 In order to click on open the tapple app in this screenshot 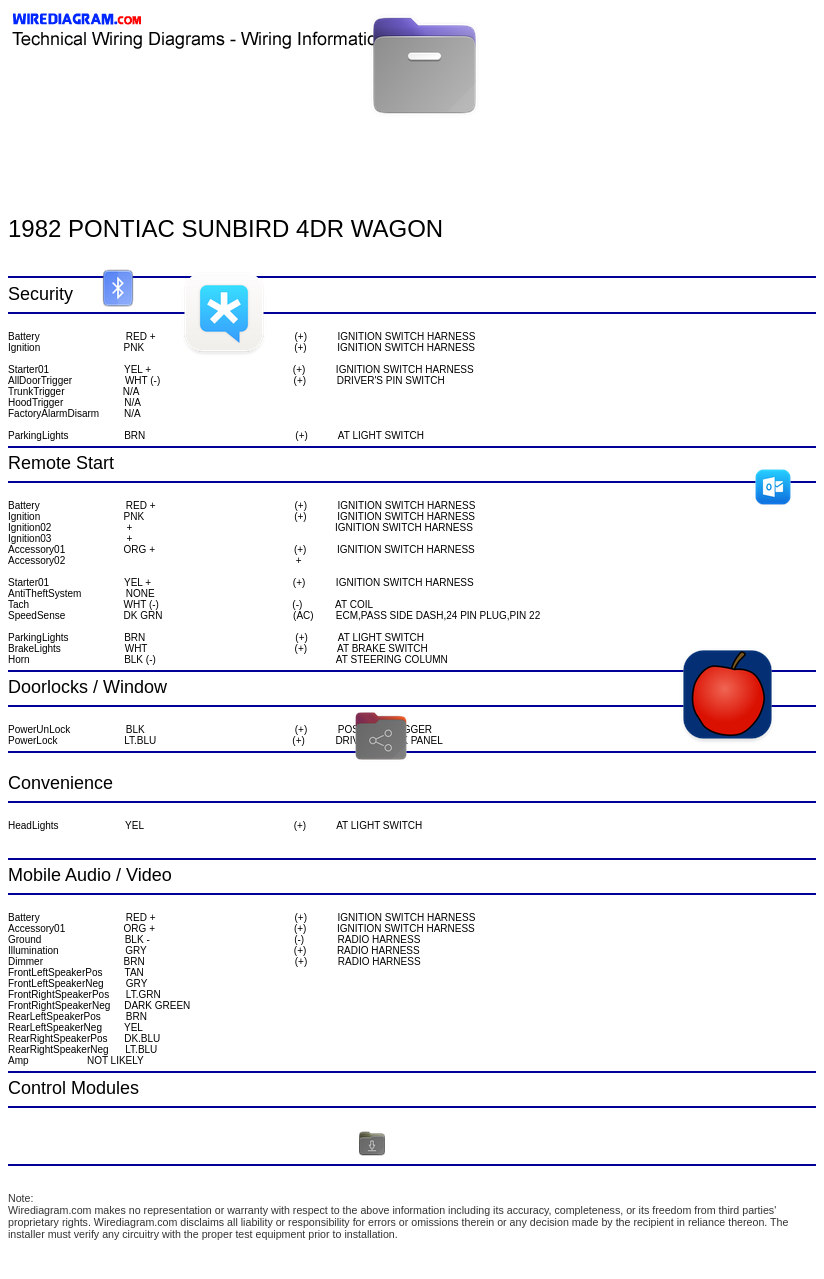, I will do `click(727, 694)`.